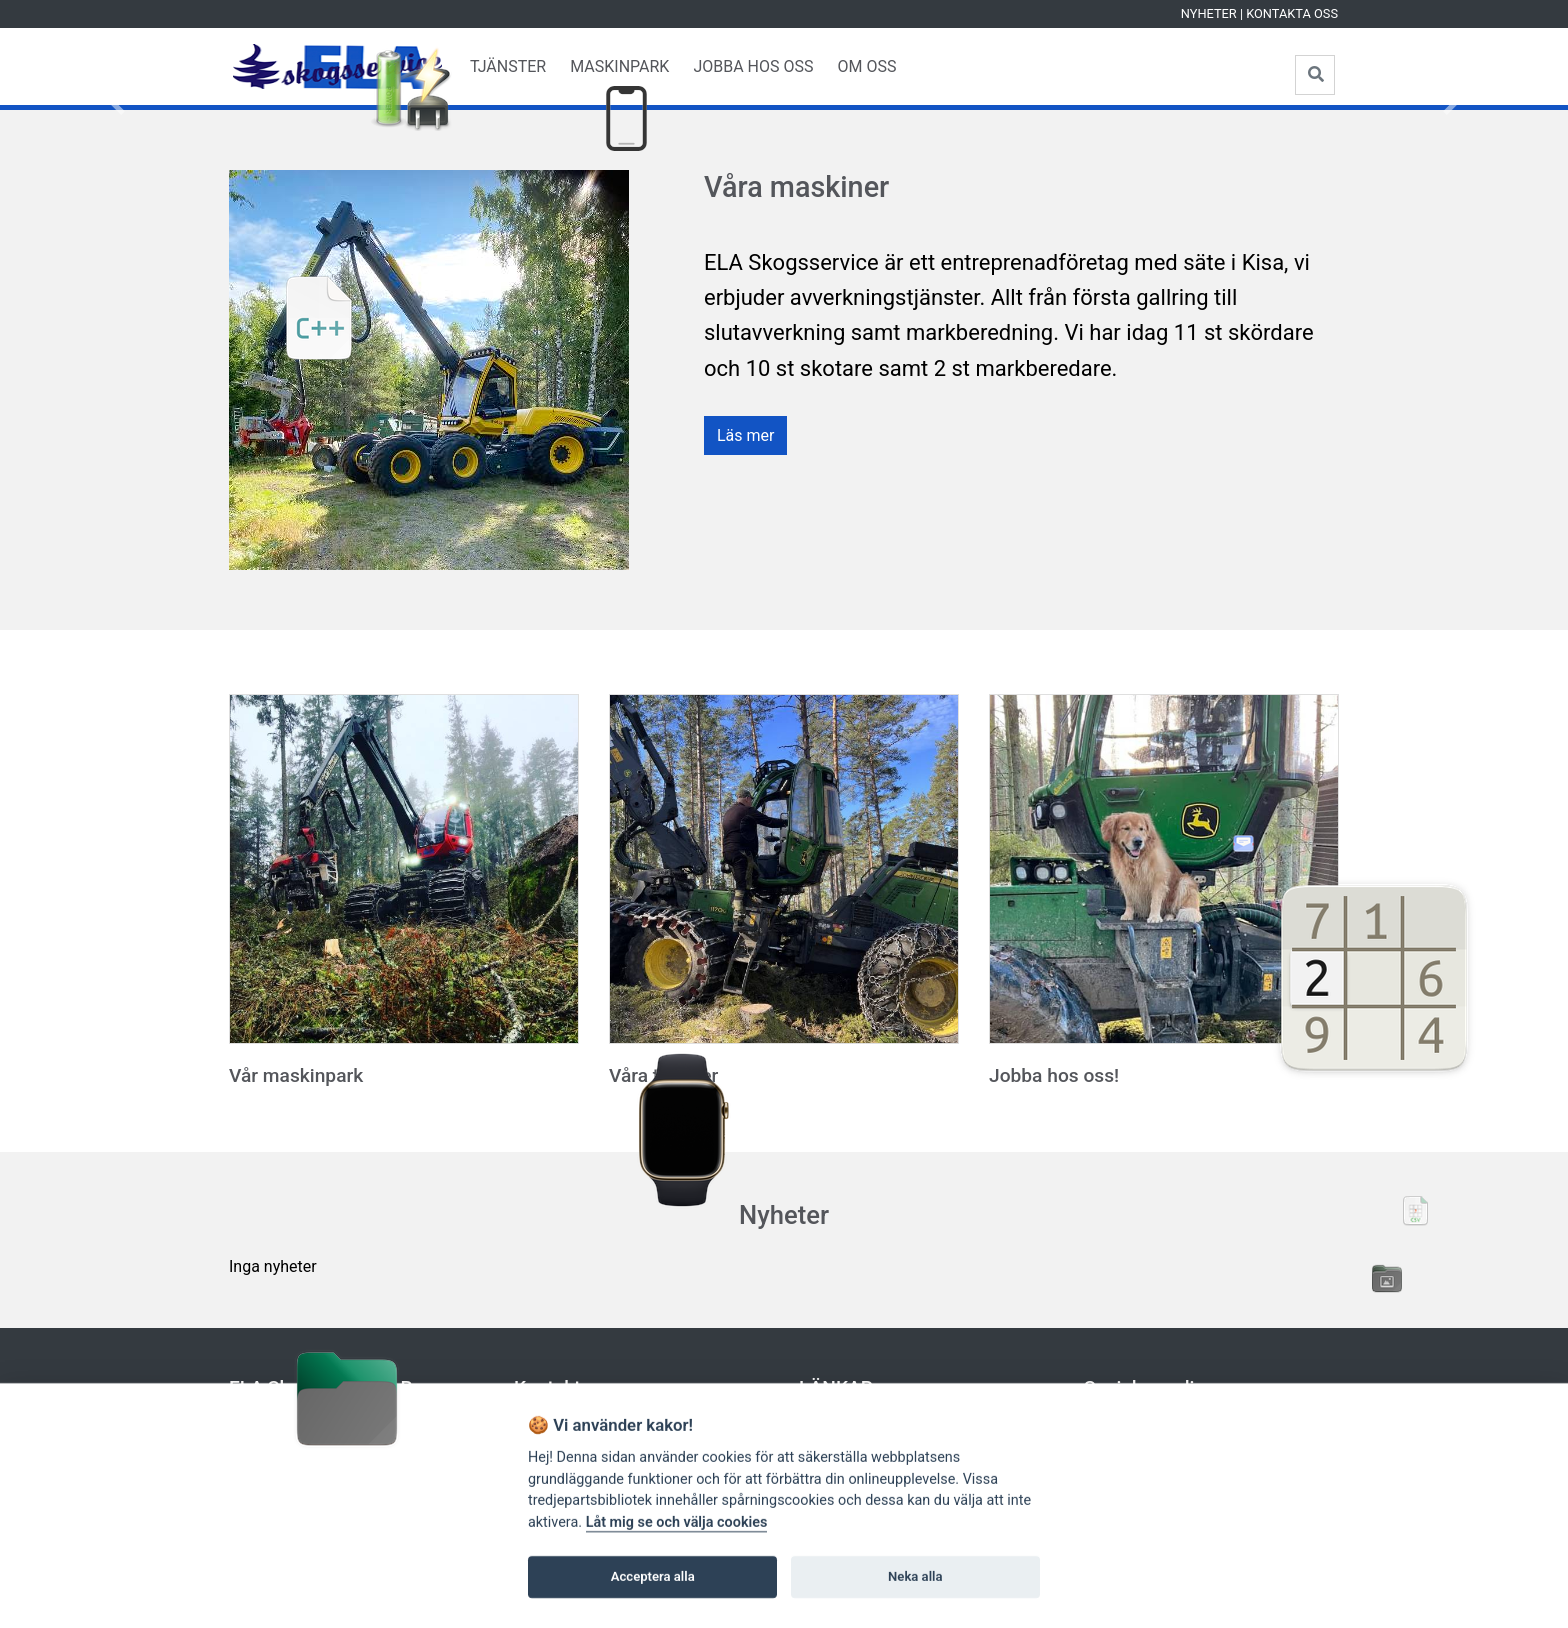  What do you see at coordinates (1243, 843) in the screenshot?
I see `open email application` at bounding box center [1243, 843].